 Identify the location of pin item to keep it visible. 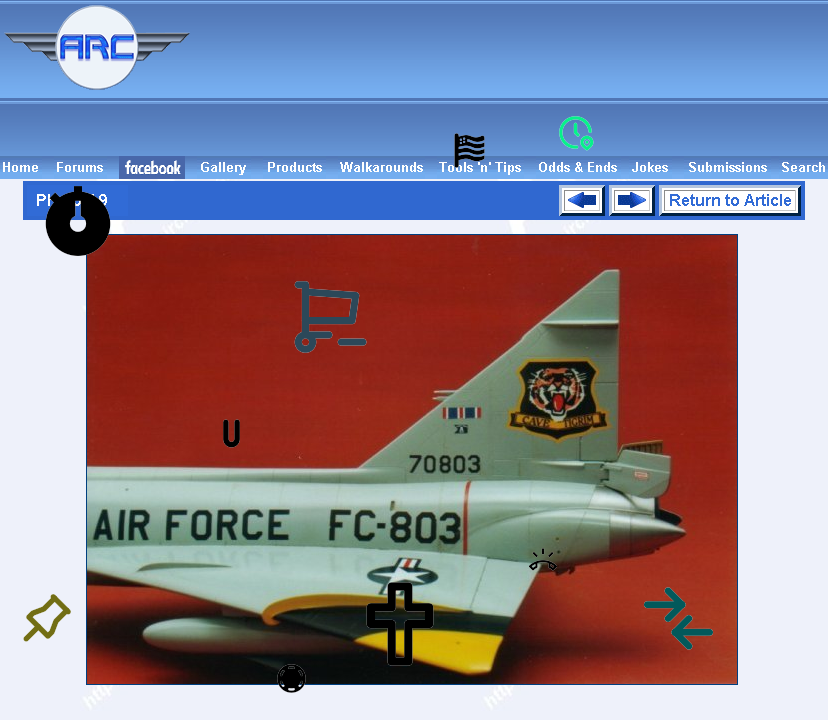
(46, 618).